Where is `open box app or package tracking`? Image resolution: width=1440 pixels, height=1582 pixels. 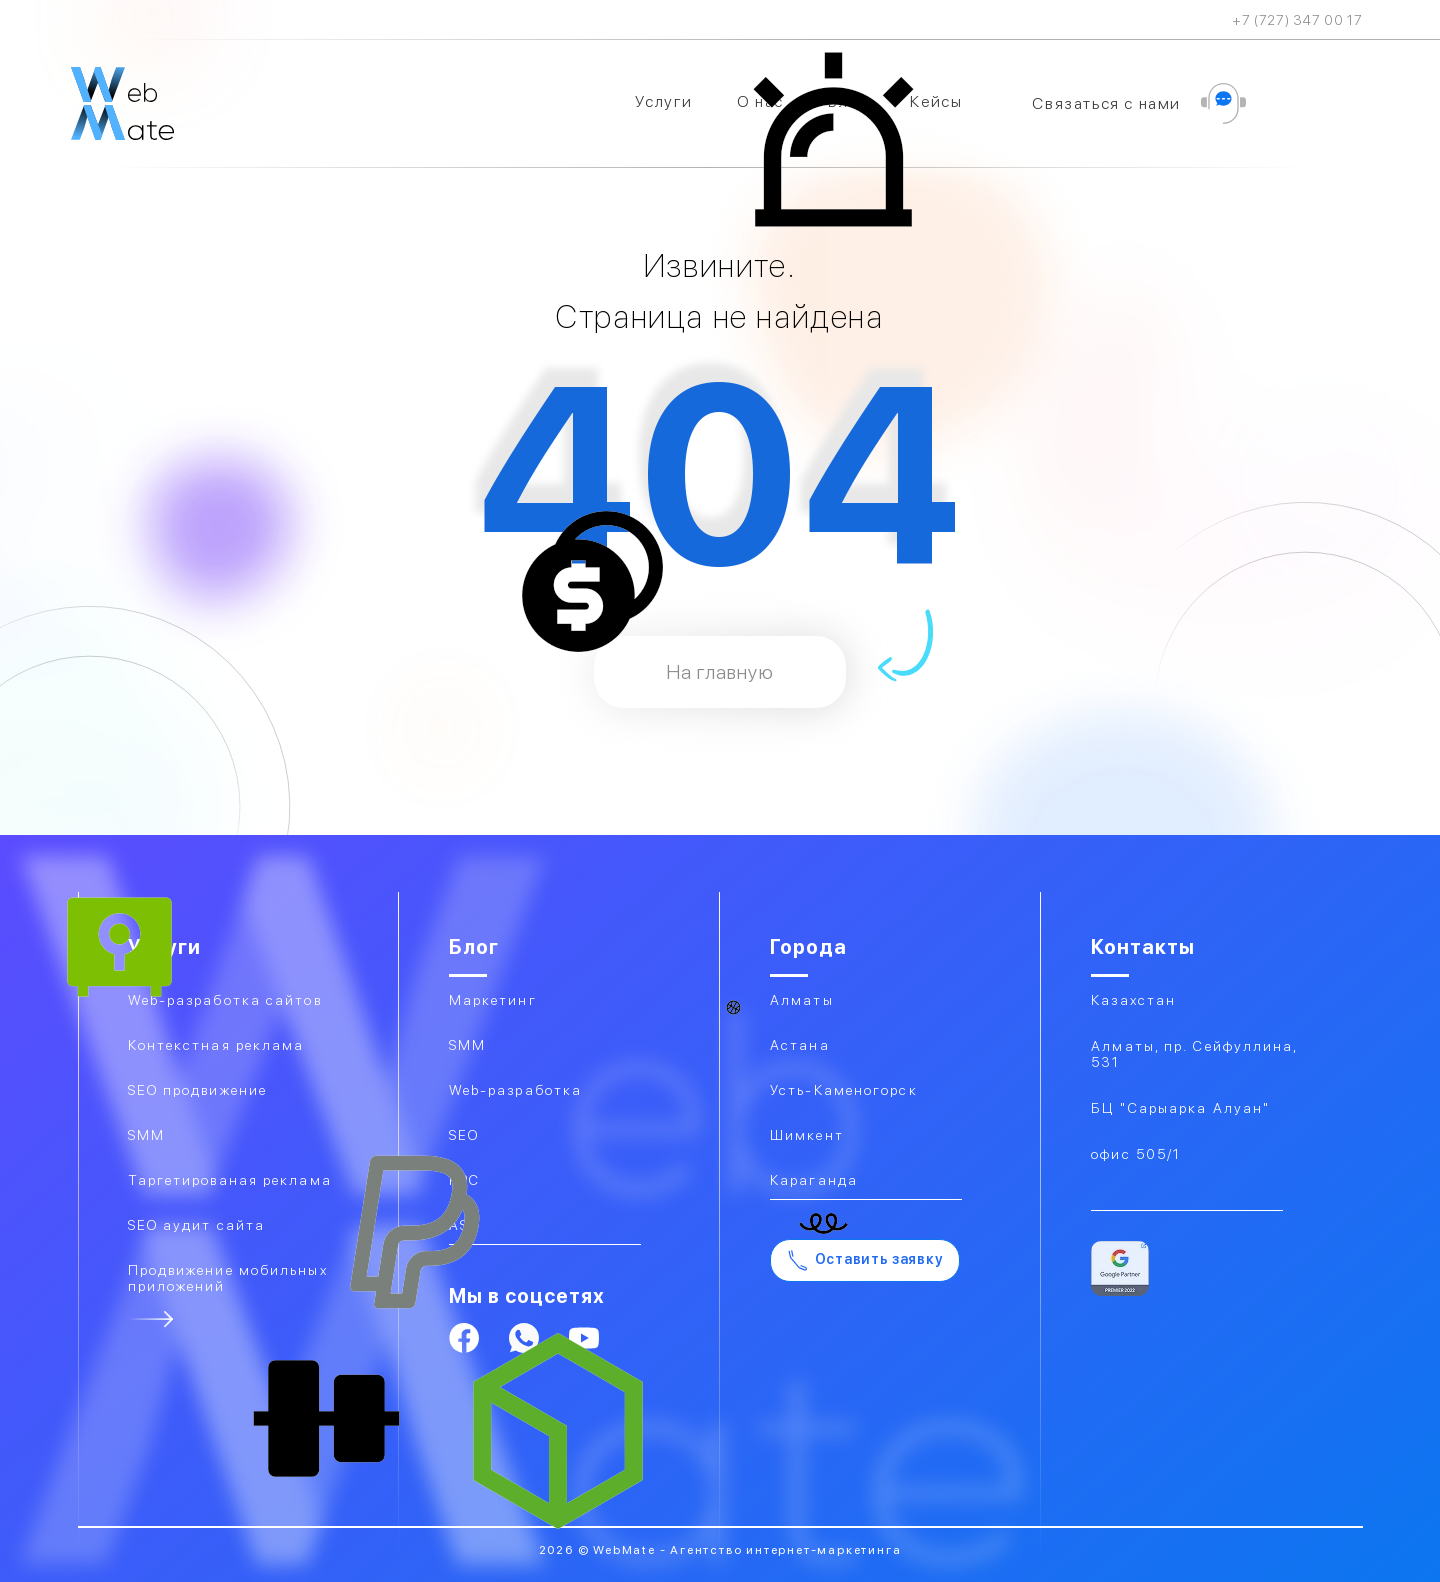 open box app or package tracking is located at coordinates (558, 1431).